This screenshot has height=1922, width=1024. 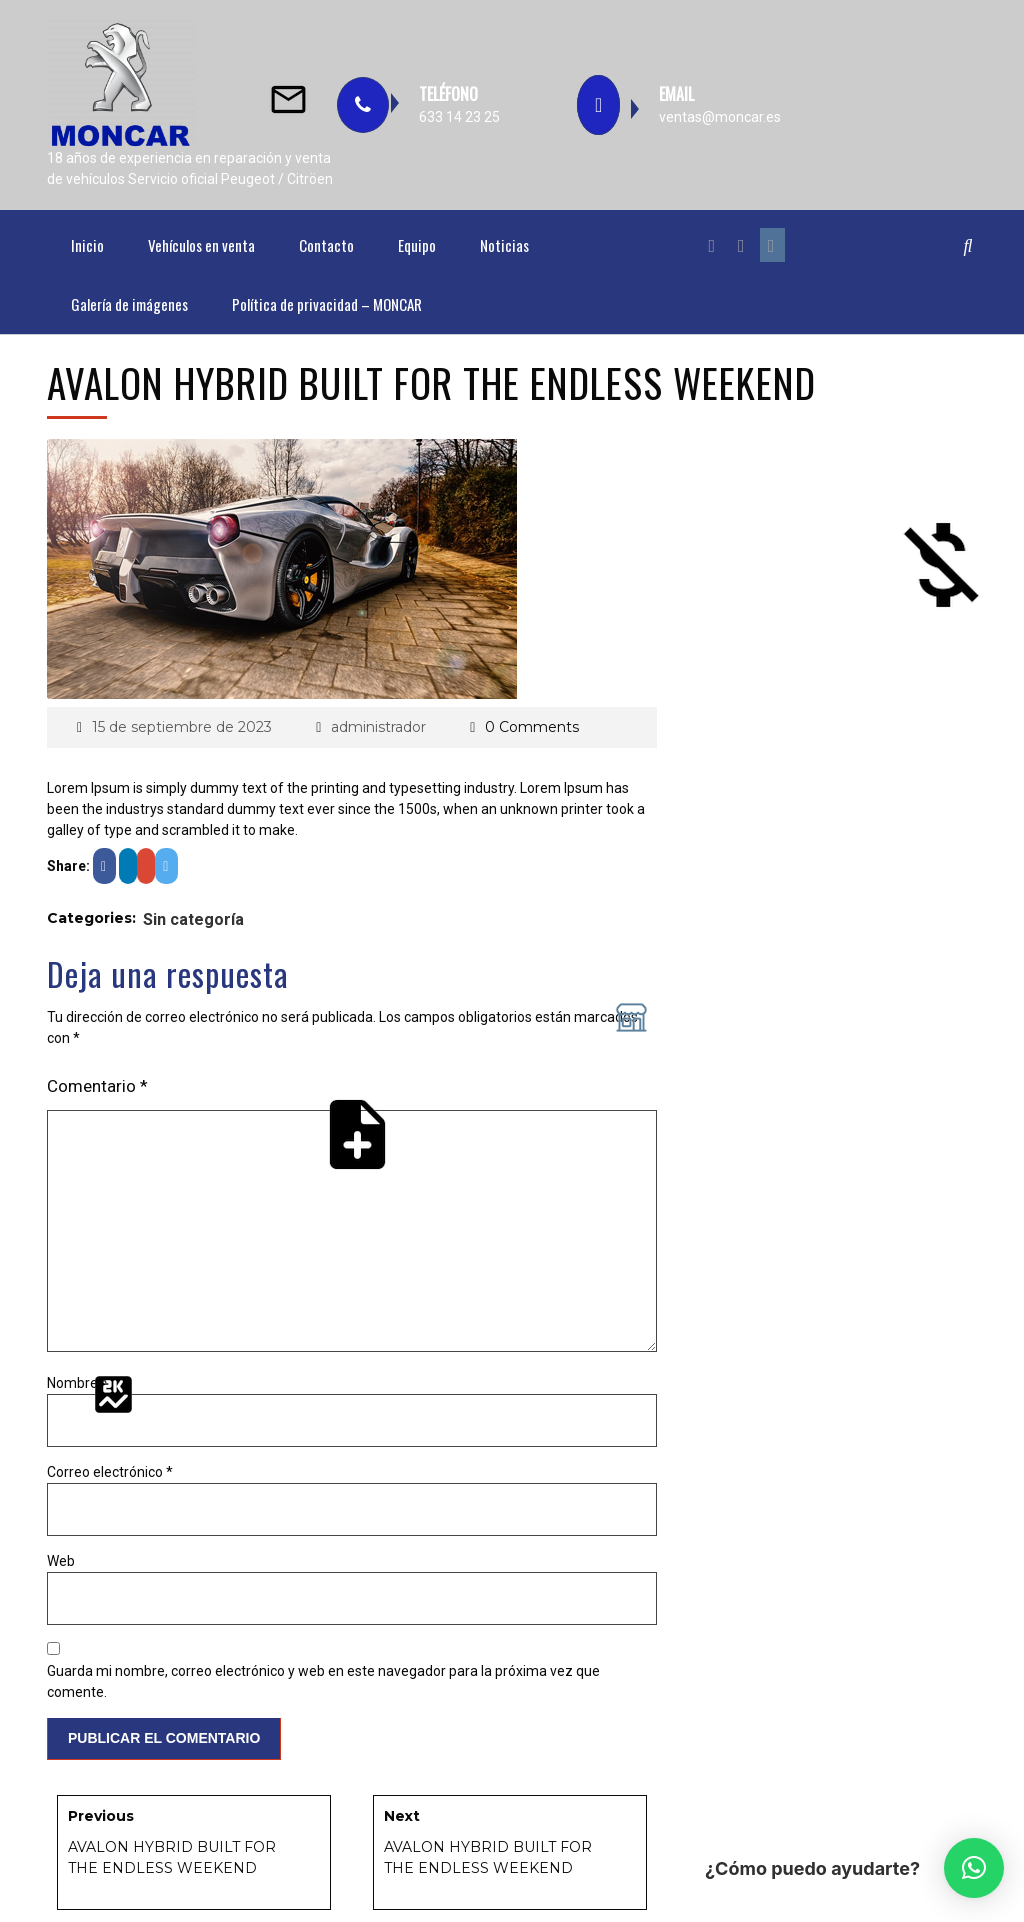 I want to click on create a new note, so click(x=357, y=1134).